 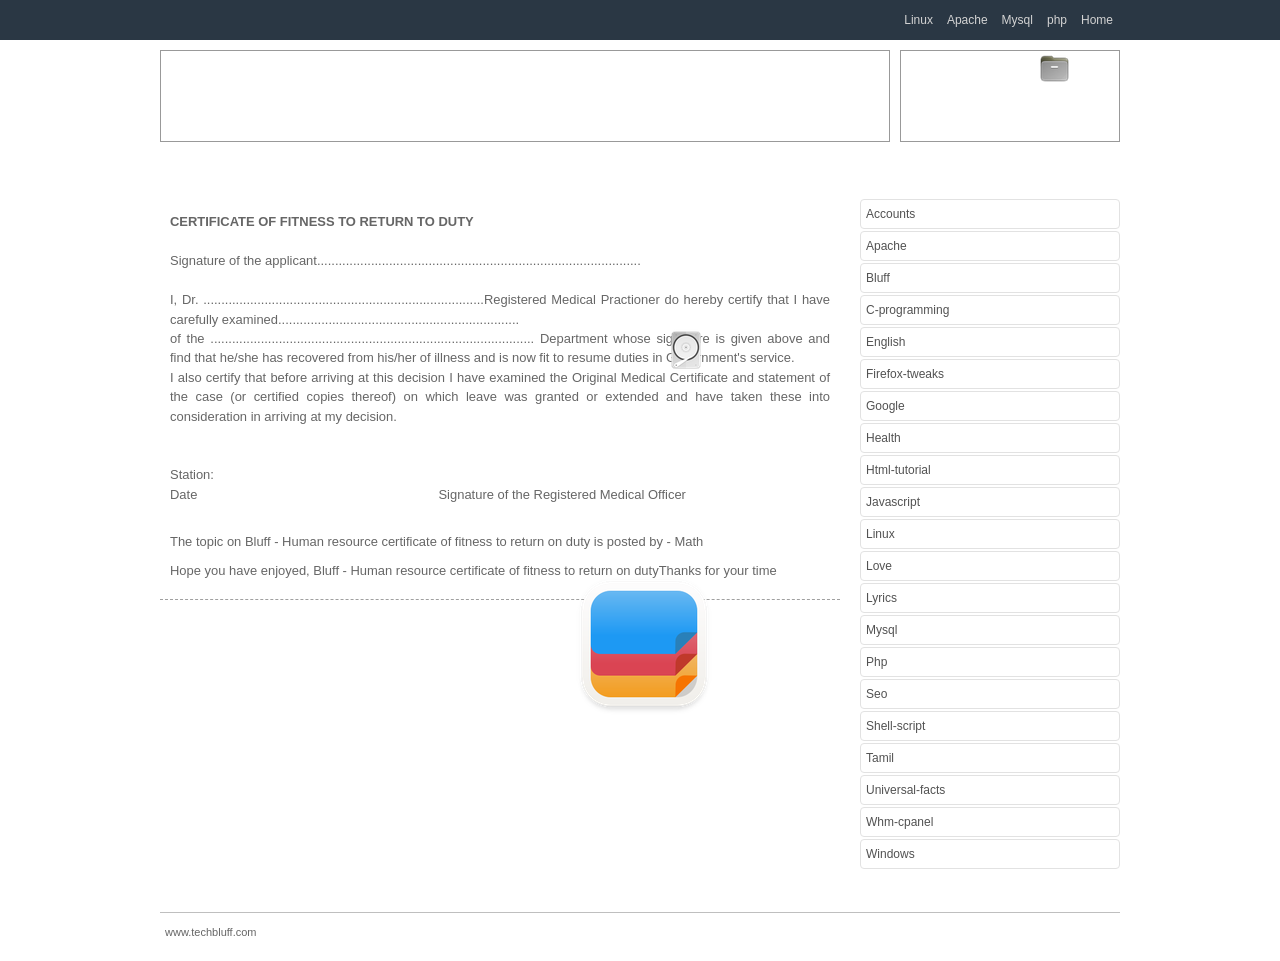 I want to click on open the file manager application, so click(x=1054, y=68).